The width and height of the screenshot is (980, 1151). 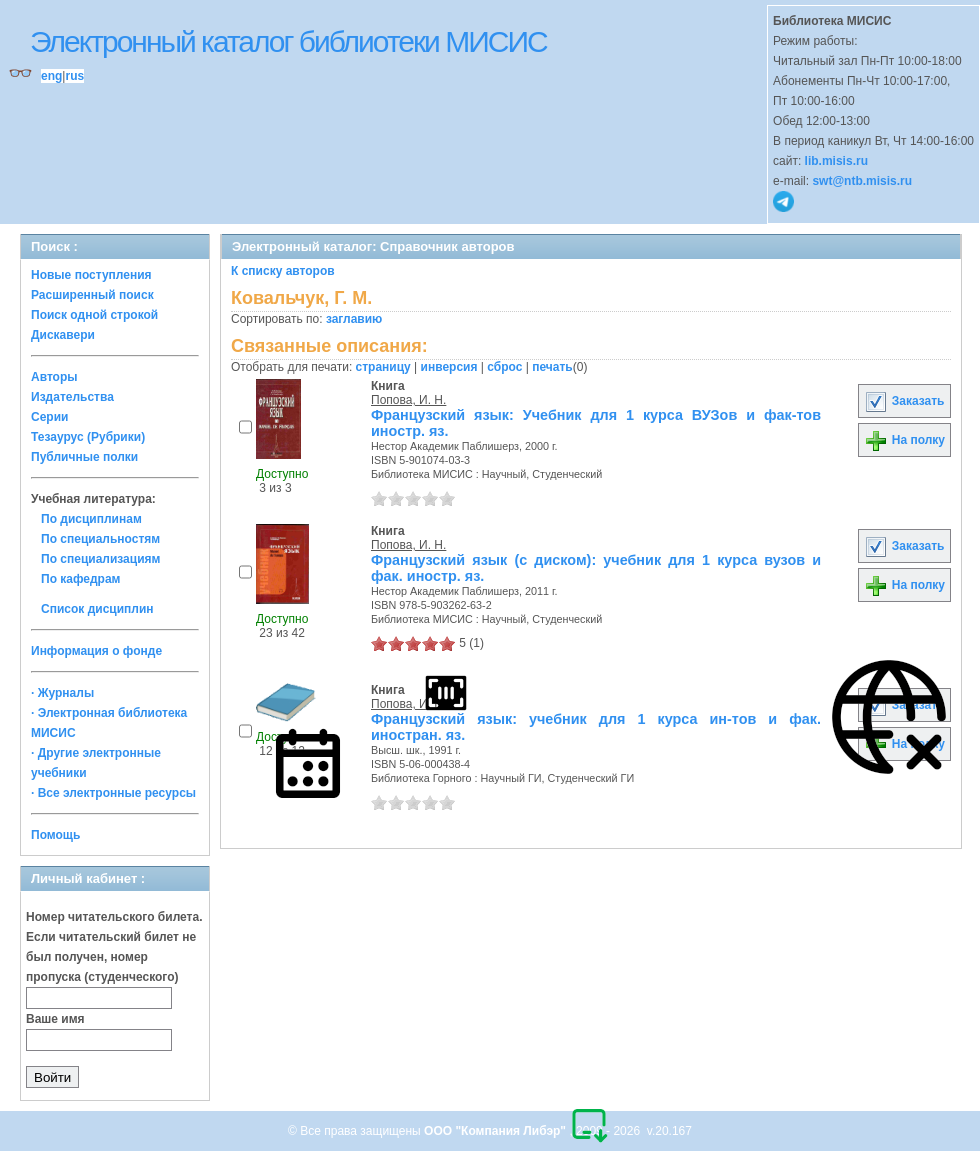 What do you see at coordinates (889, 717) in the screenshot?
I see `no internet connection` at bounding box center [889, 717].